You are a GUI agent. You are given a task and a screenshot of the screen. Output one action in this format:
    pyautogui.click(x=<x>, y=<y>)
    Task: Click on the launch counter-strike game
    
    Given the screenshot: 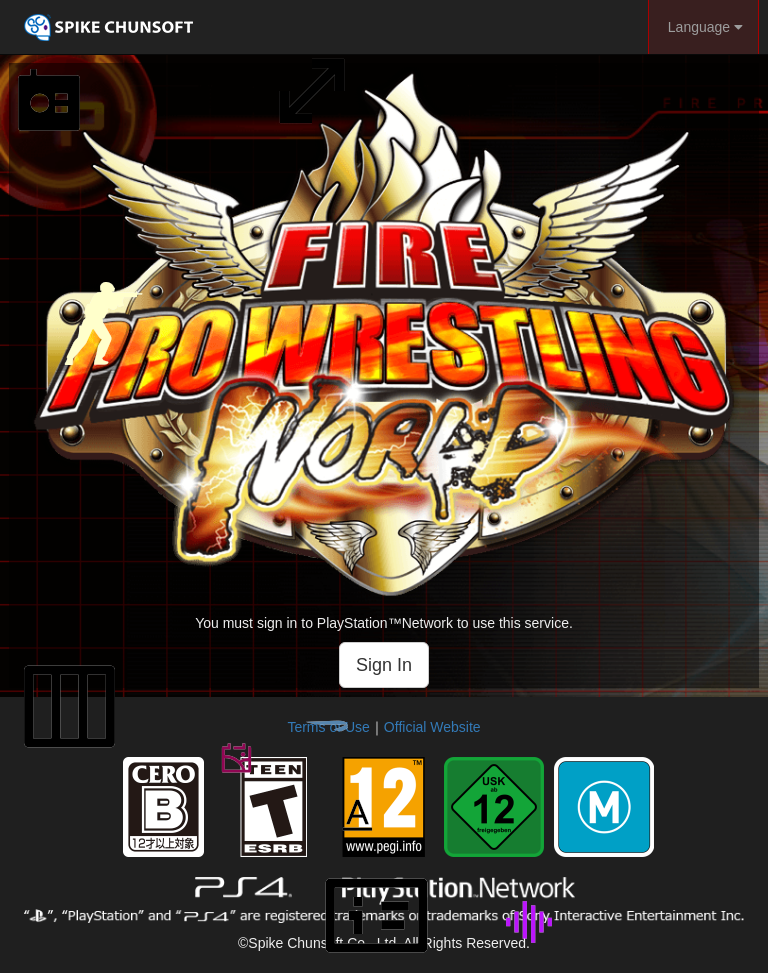 What is the action you would take?
    pyautogui.click(x=103, y=323)
    